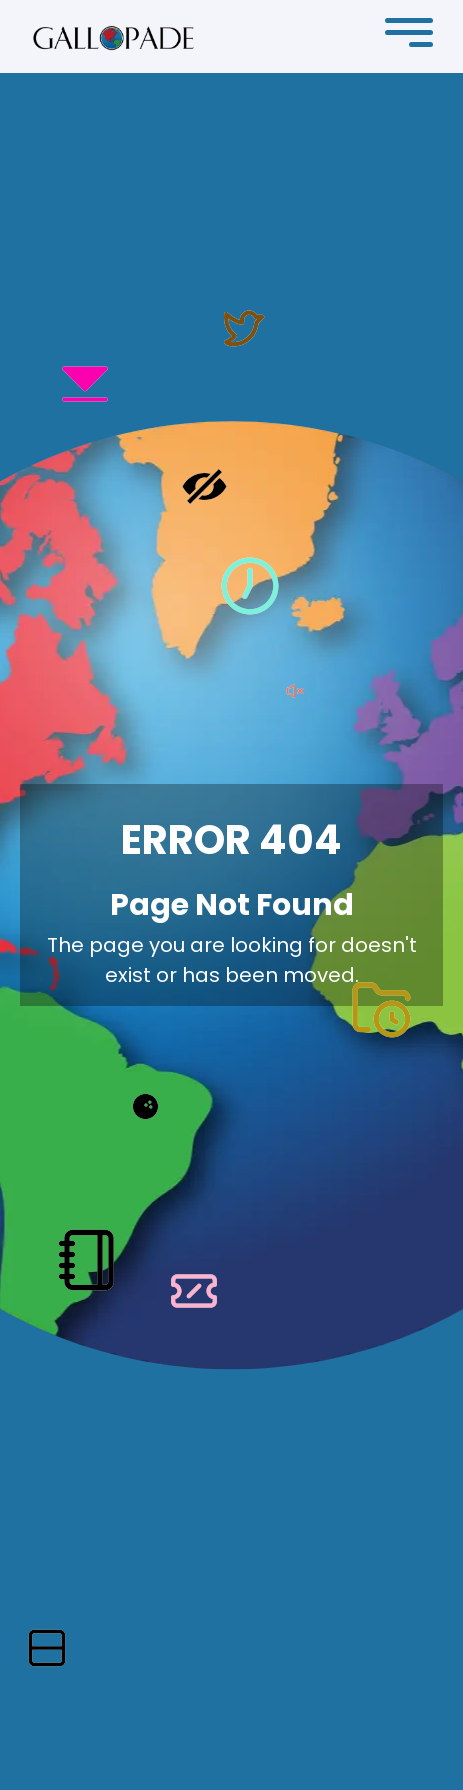 Image resolution: width=463 pixels, height=1790 pixels. What do you see at coordinates (204, 486) in the screenshot?
I see `hide password or sensitive content` at bounding box center [204, 486].